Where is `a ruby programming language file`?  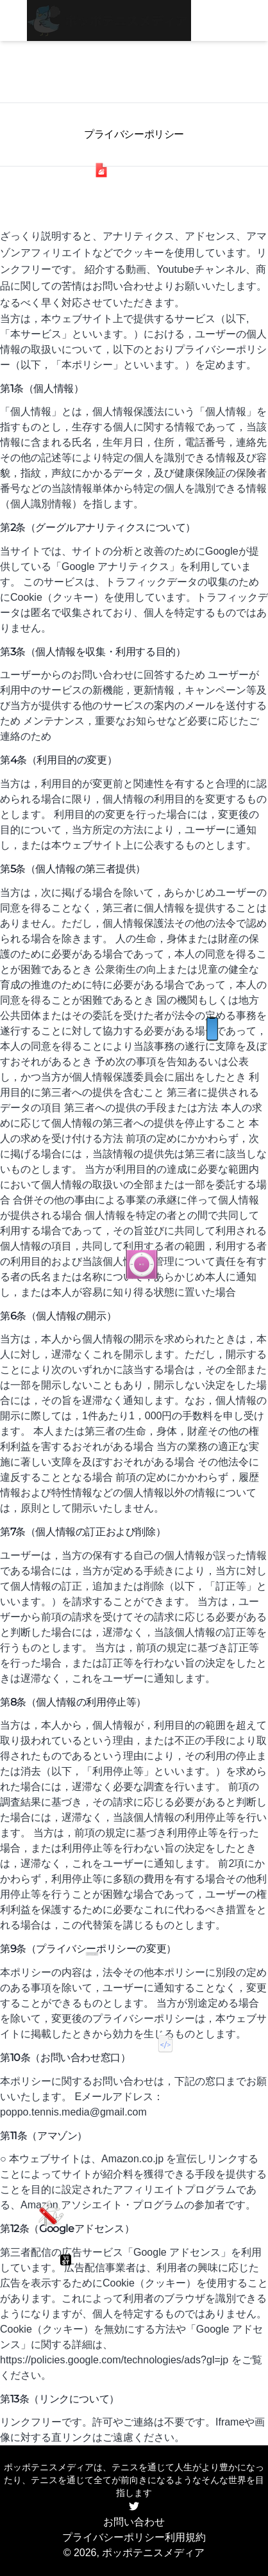 a ruby programming language file is located at coordinates (101, 170).